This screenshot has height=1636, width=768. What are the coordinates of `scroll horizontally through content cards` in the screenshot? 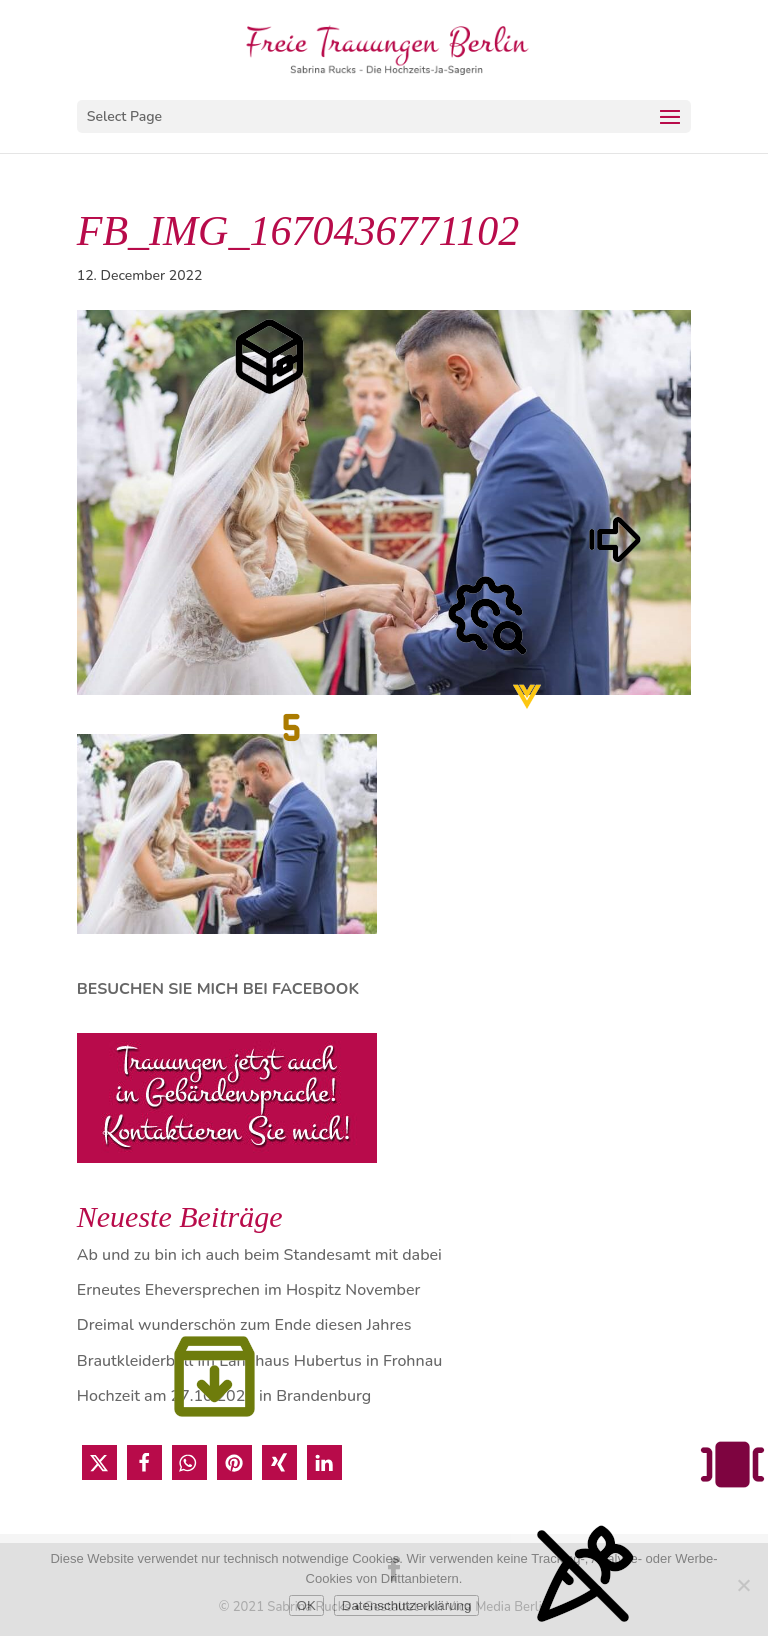 It's located at (732, 1464).